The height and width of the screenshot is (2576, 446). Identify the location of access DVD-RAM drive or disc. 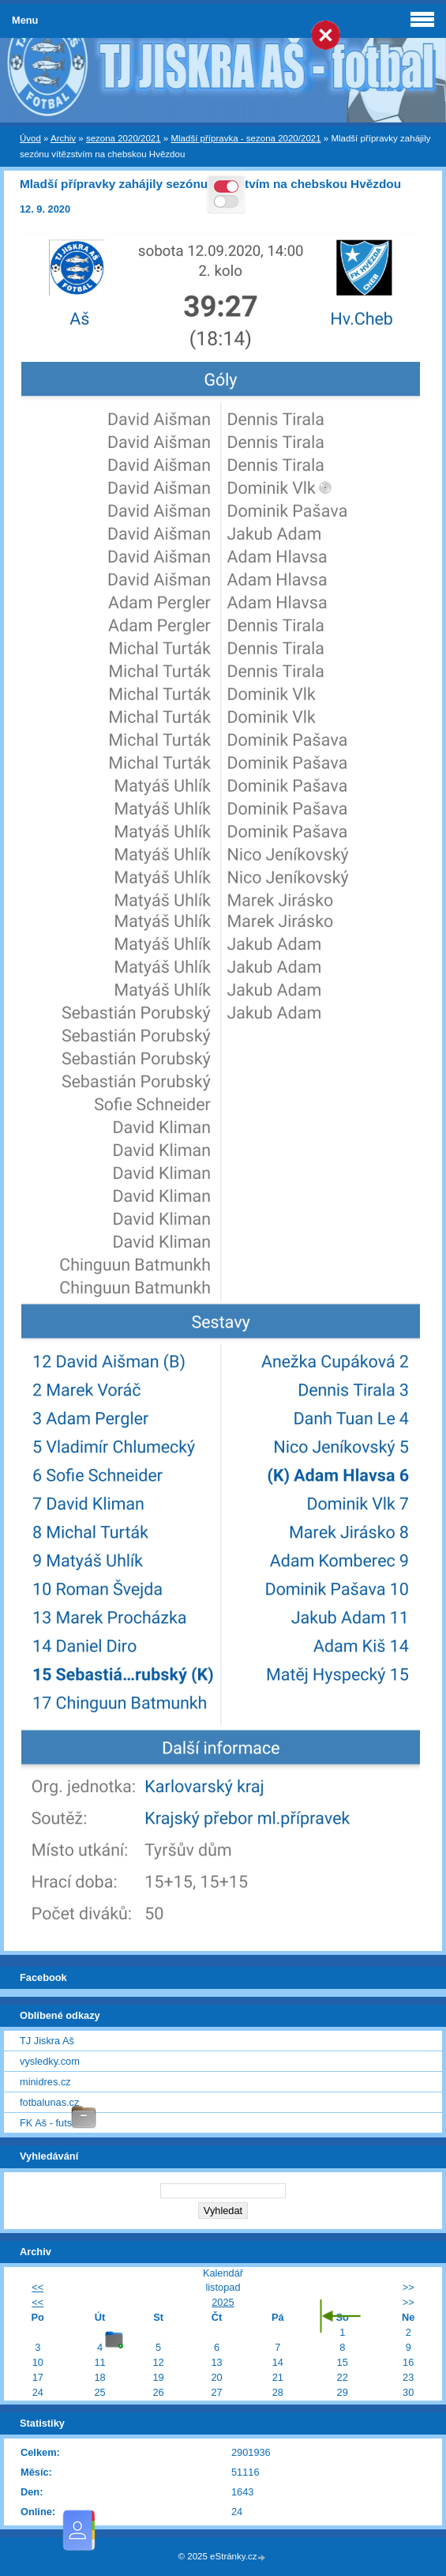
(325, 488).